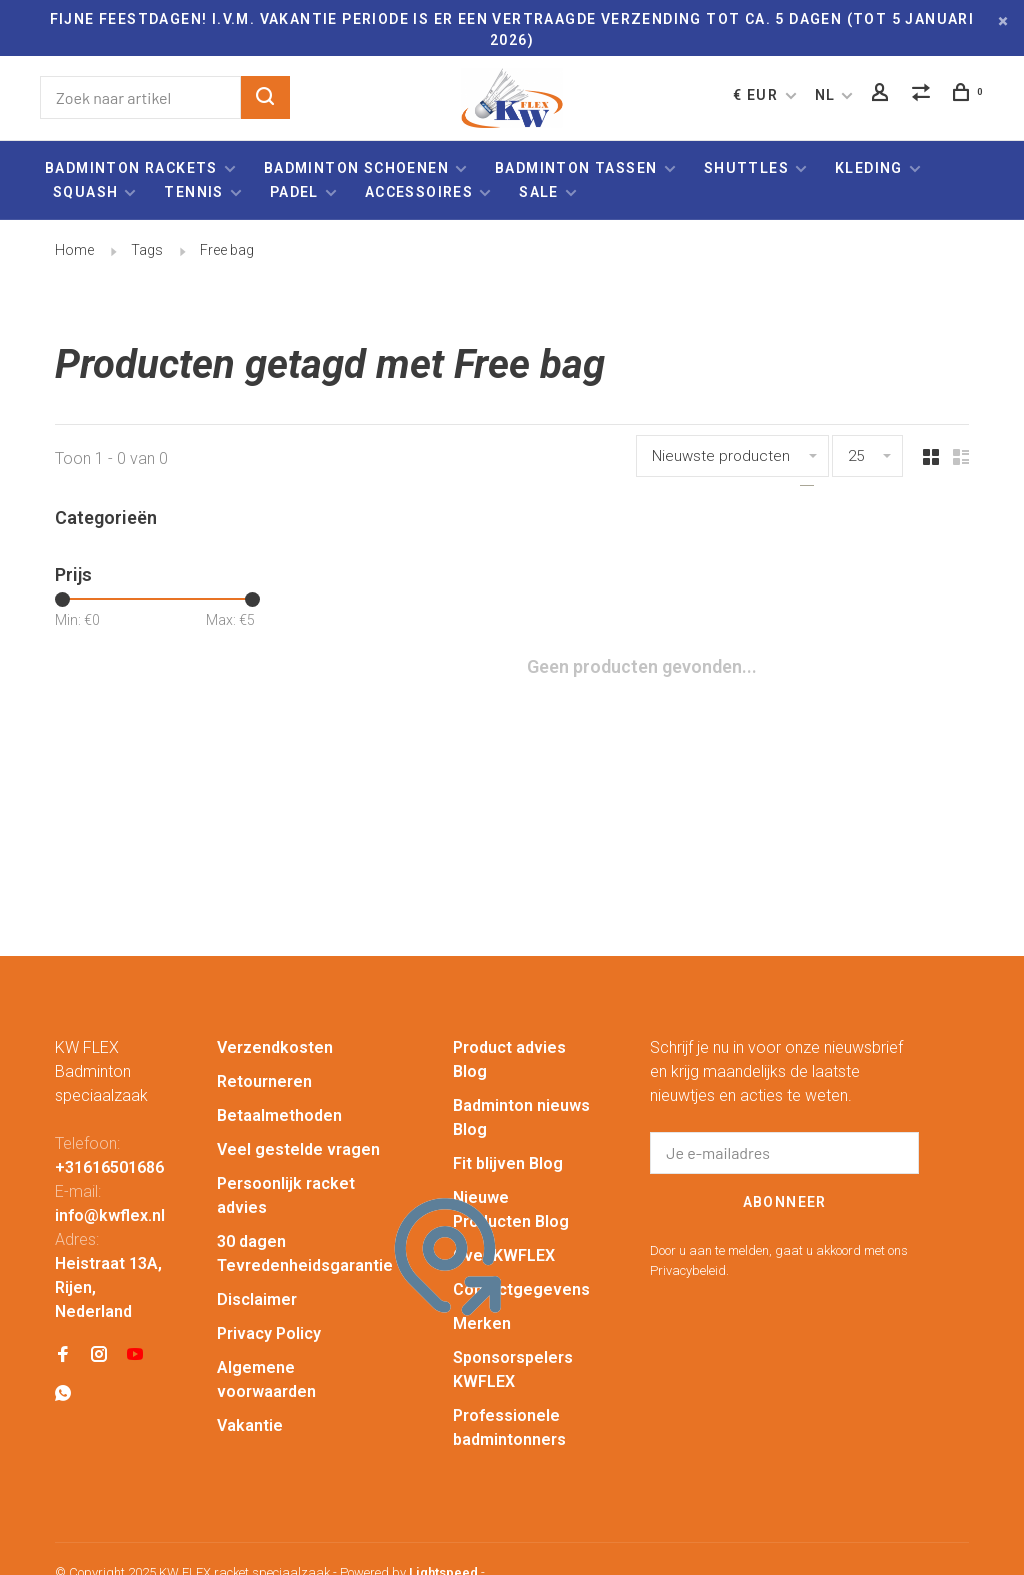 This screenshot has height=1575, width=1024. What do you see at coordinates (807, 486) in the screenshot?
I see `remove an item from a list` at bounding box center [807, 486].